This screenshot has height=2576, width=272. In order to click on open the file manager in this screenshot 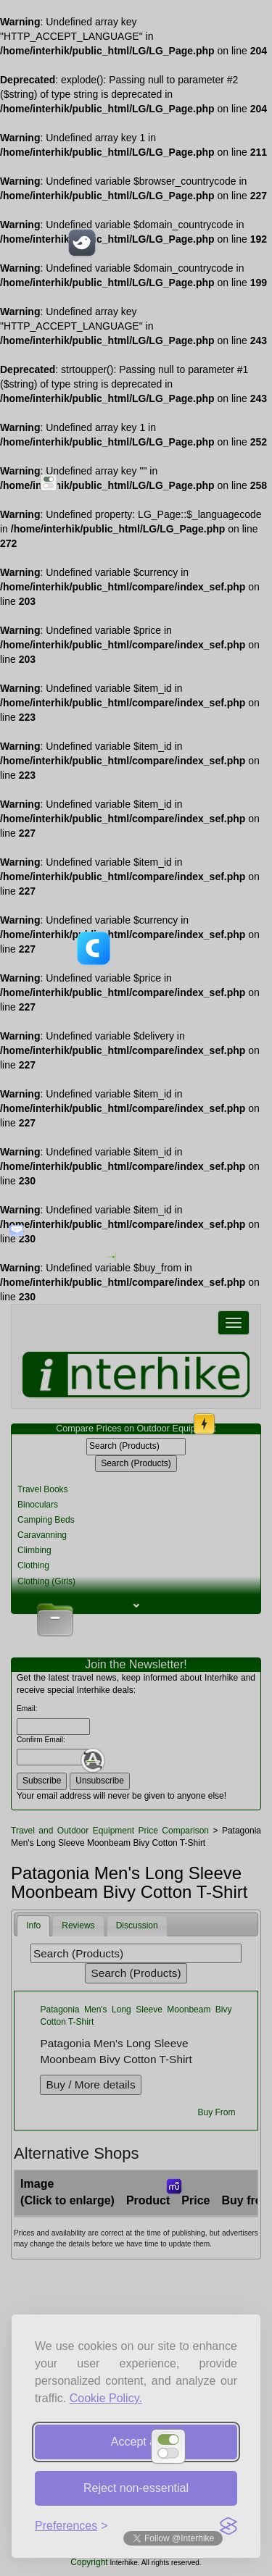, I will do `click(55, 1620)`.